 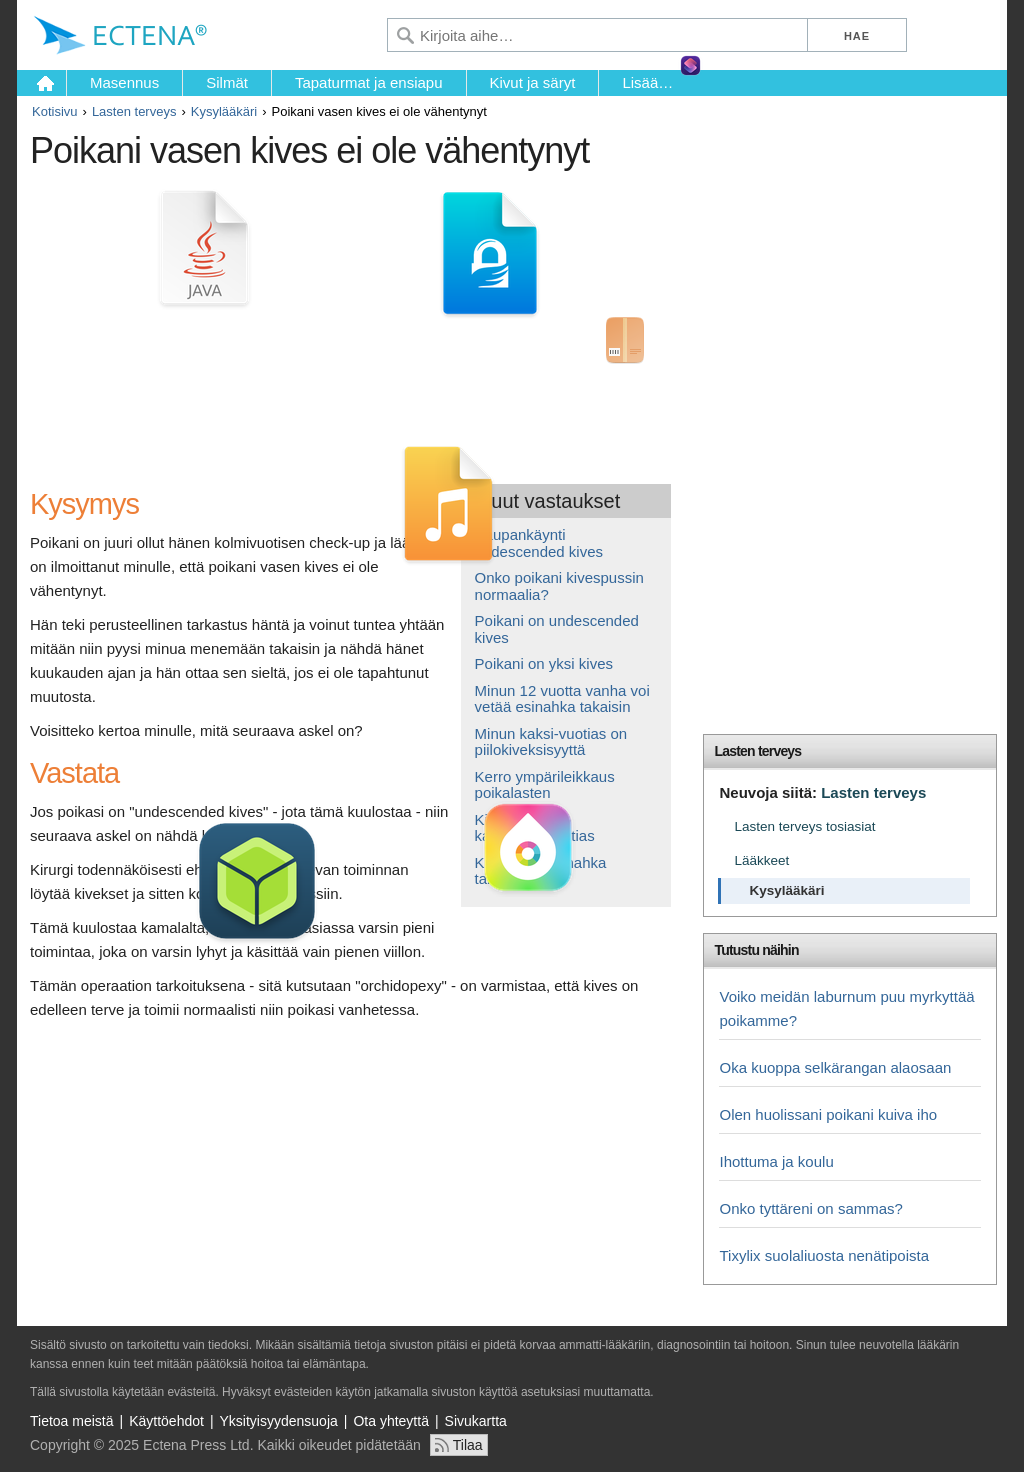 What do you see at coordinates (257, 881) in the screenshot?
I see `open balenaEtcher to flash OS images` at bounding box center [257, 881].